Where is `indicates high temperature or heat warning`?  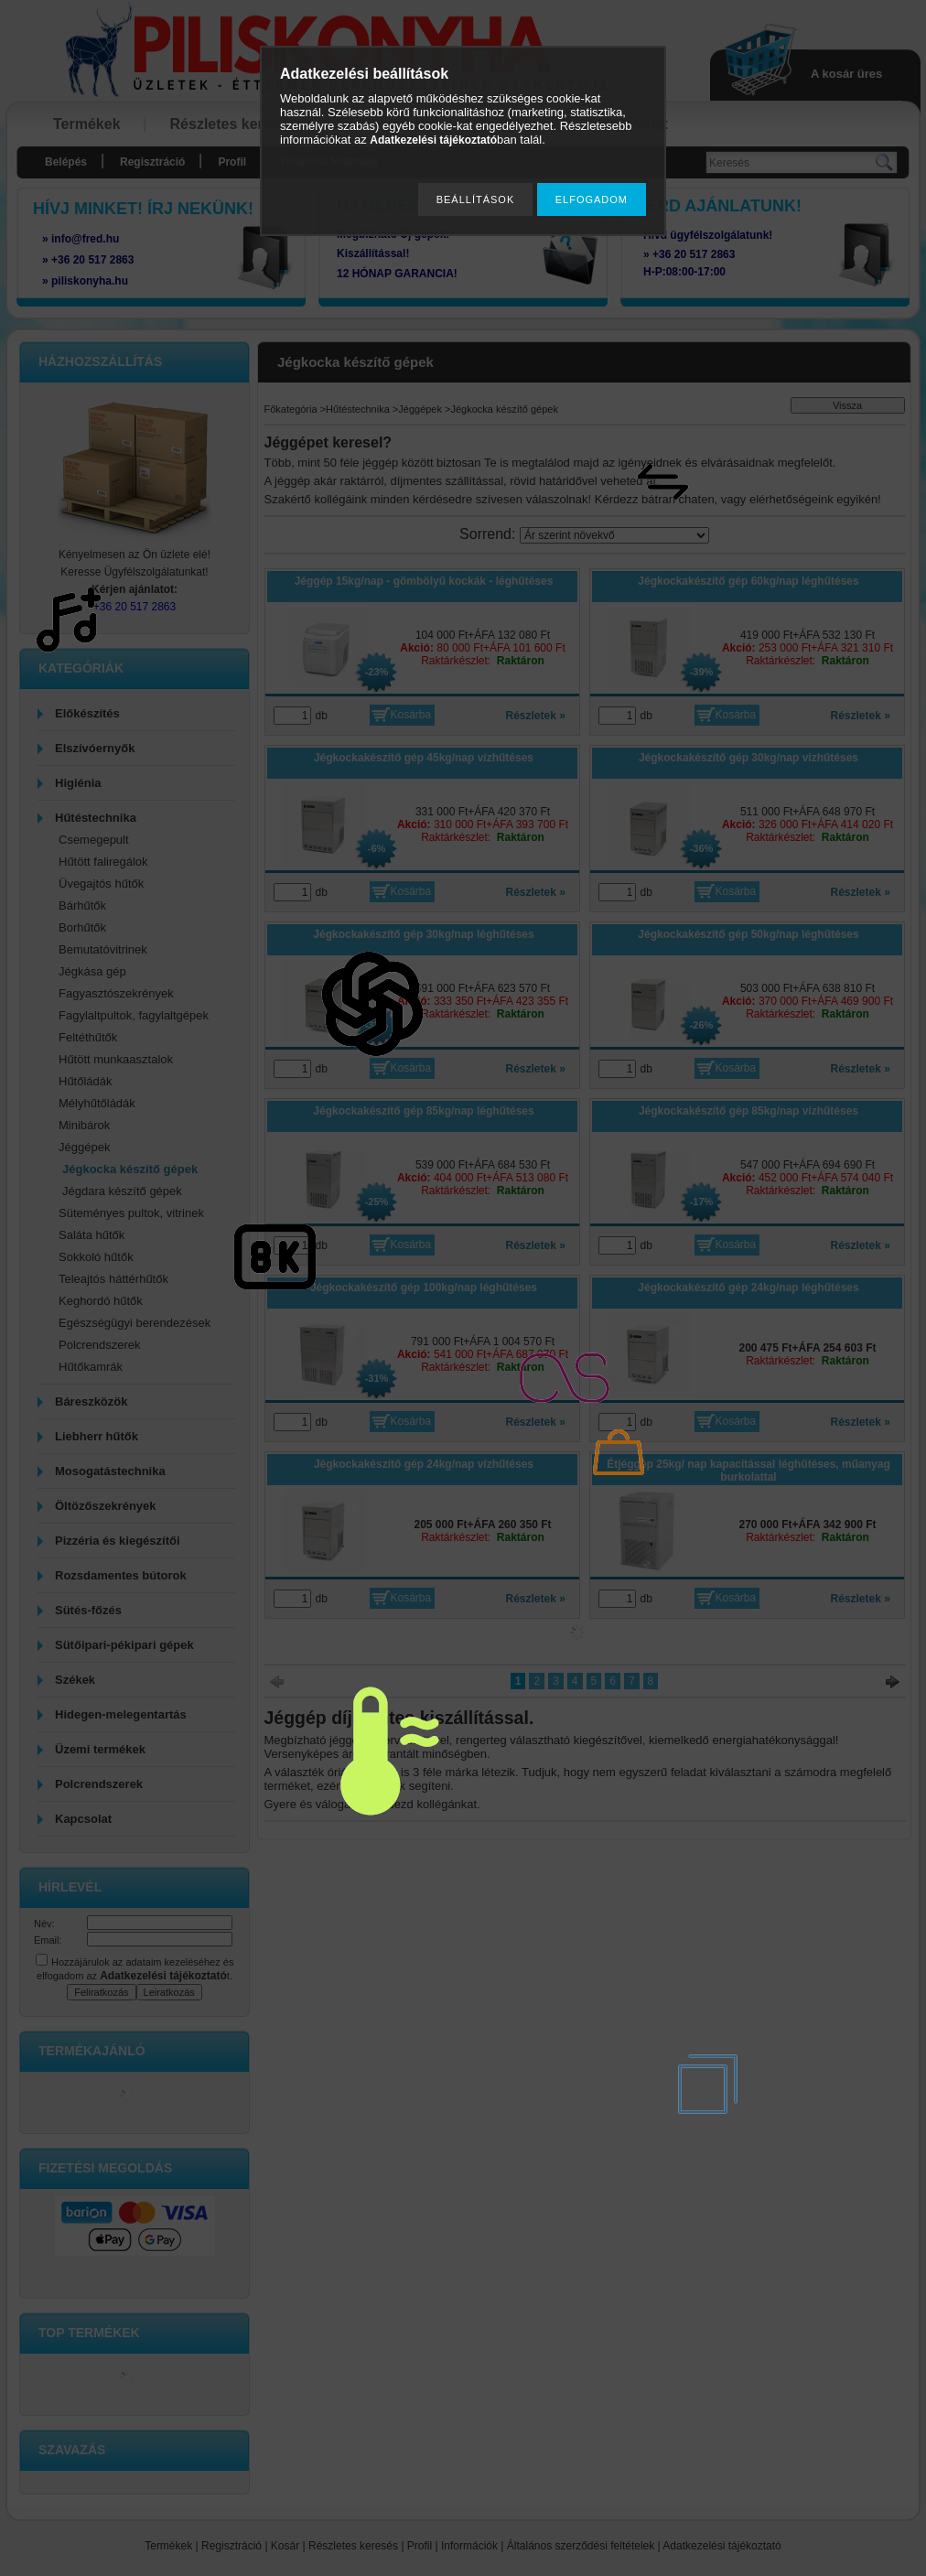
indicates high temperature or heat warning is located at coordinates (374, 1751).